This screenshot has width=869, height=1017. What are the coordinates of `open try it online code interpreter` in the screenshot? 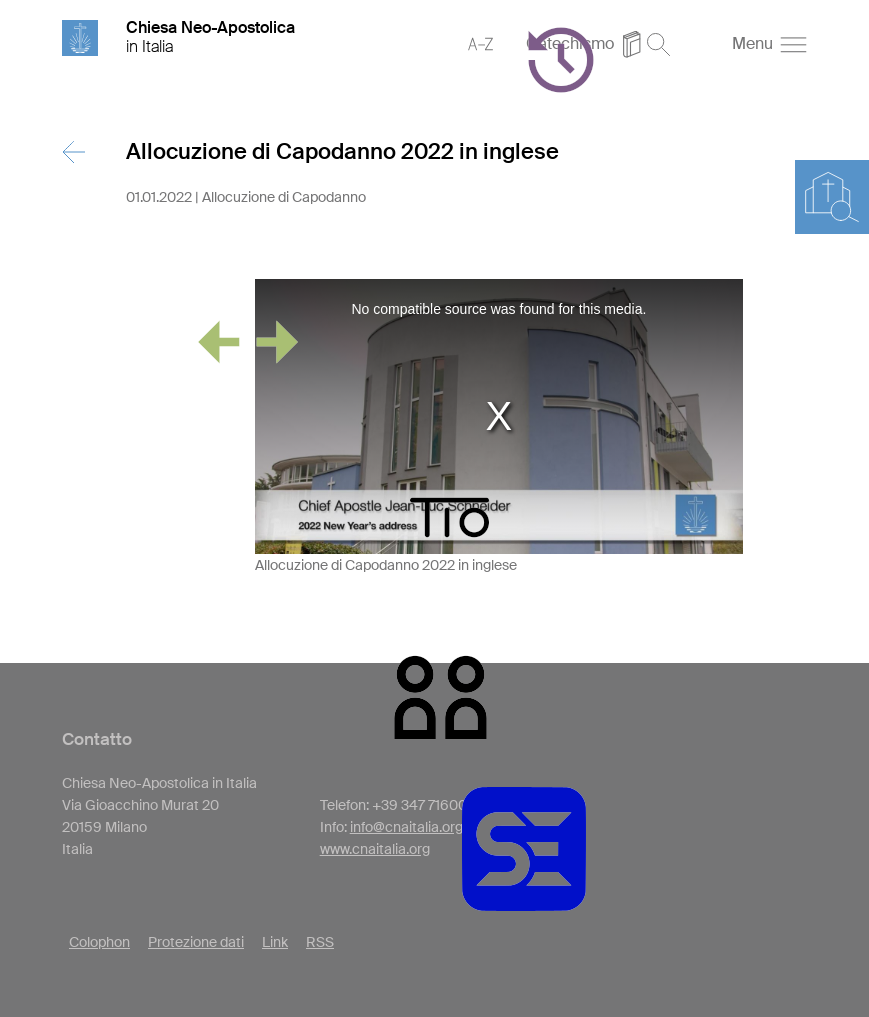 It's located at (449, 517).